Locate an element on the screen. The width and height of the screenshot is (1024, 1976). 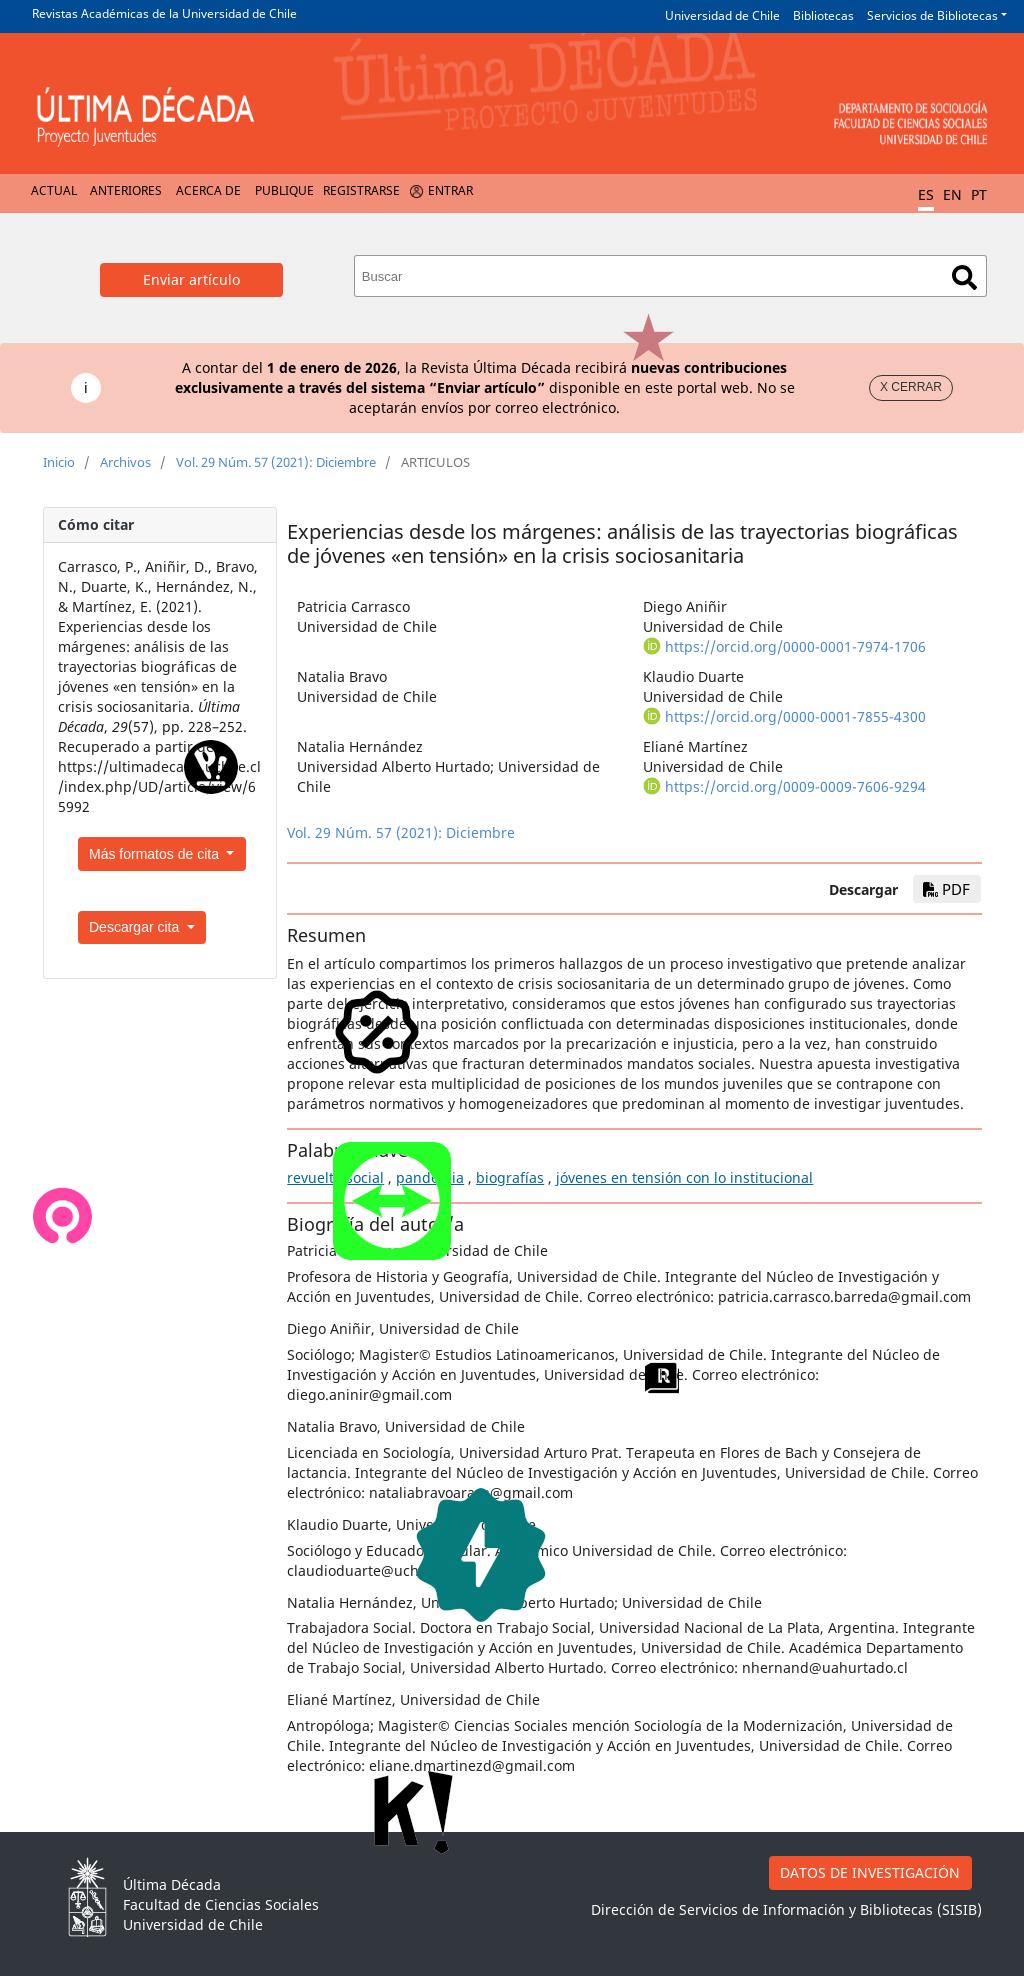
open Autodesk Revit application is located at coordinates (662, 1378).